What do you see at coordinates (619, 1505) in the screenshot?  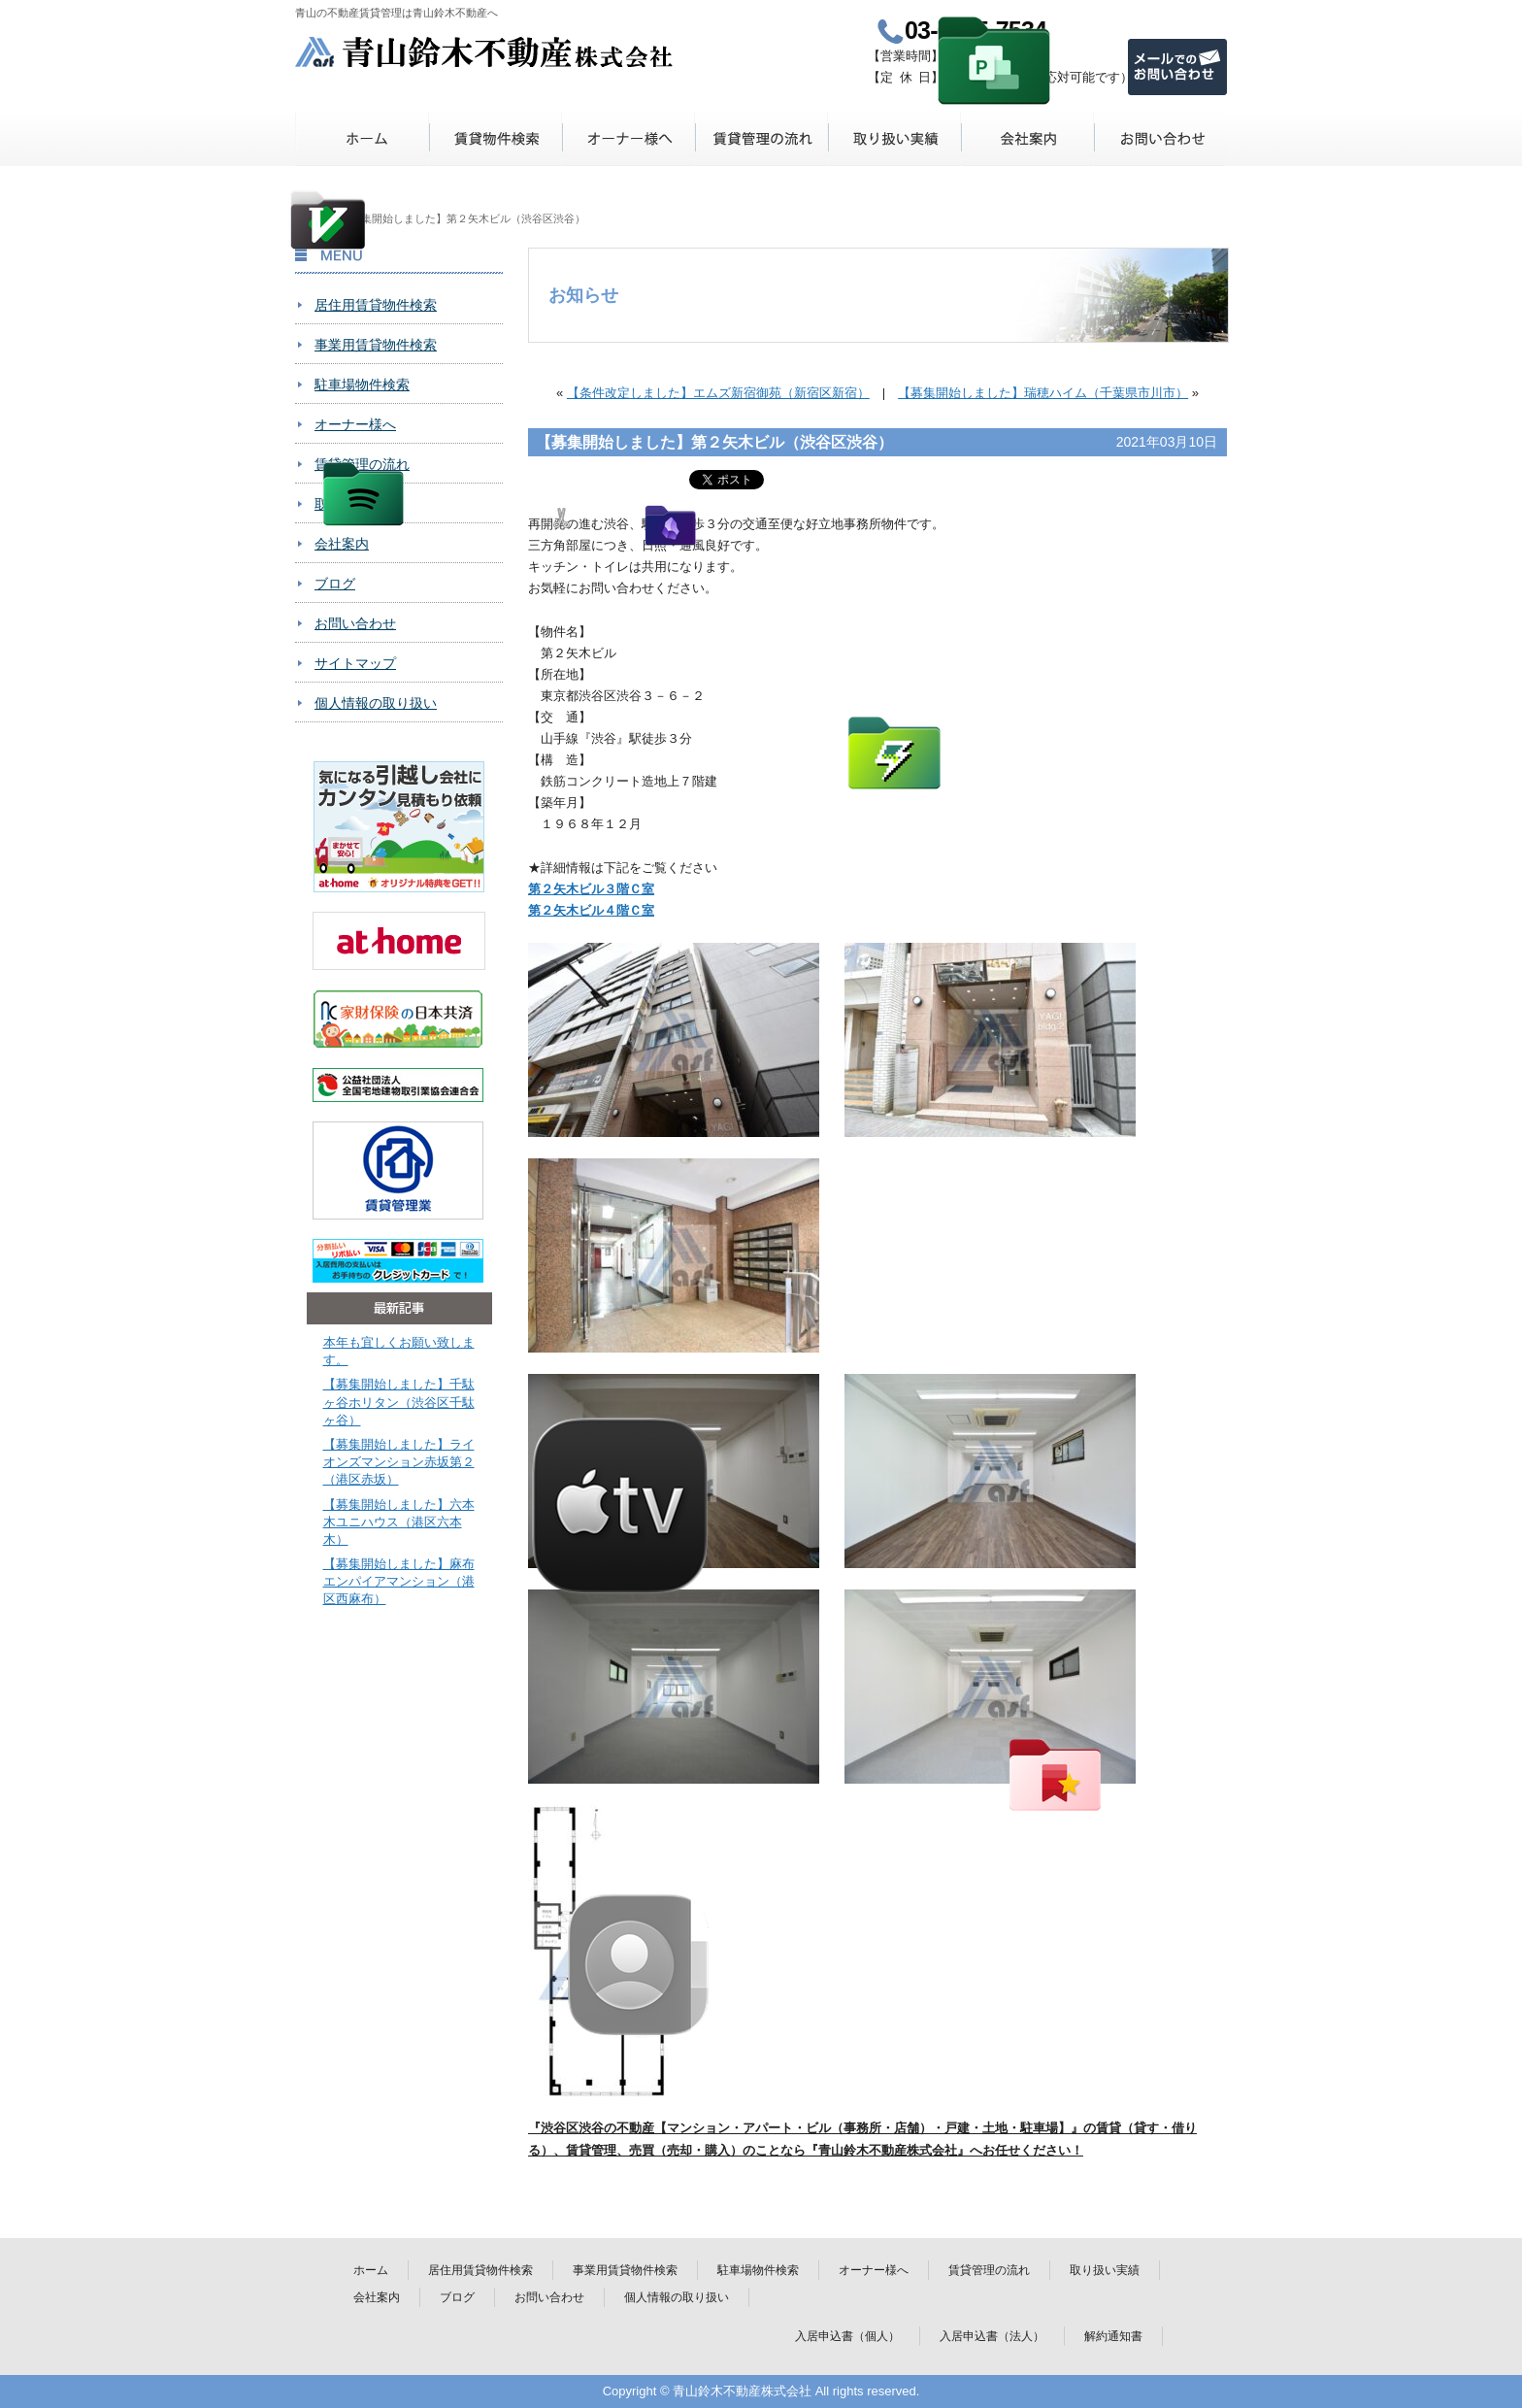 I see `open the Apple TV app` at bounding box center [619, 1505].